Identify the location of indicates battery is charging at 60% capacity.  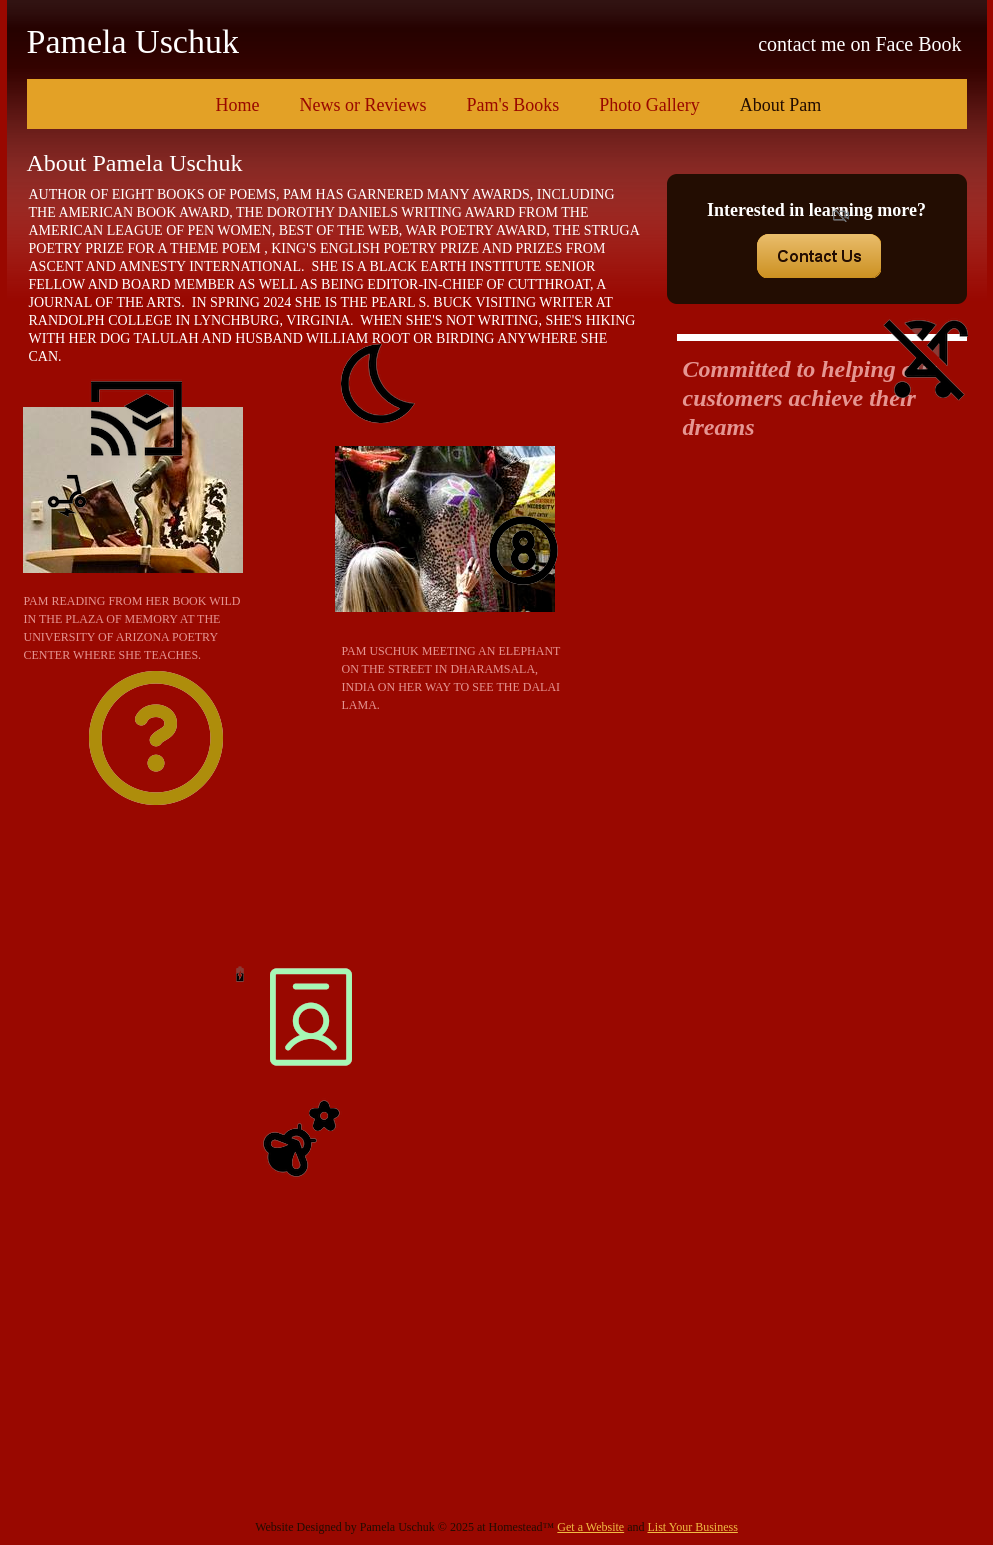
(240, 974).